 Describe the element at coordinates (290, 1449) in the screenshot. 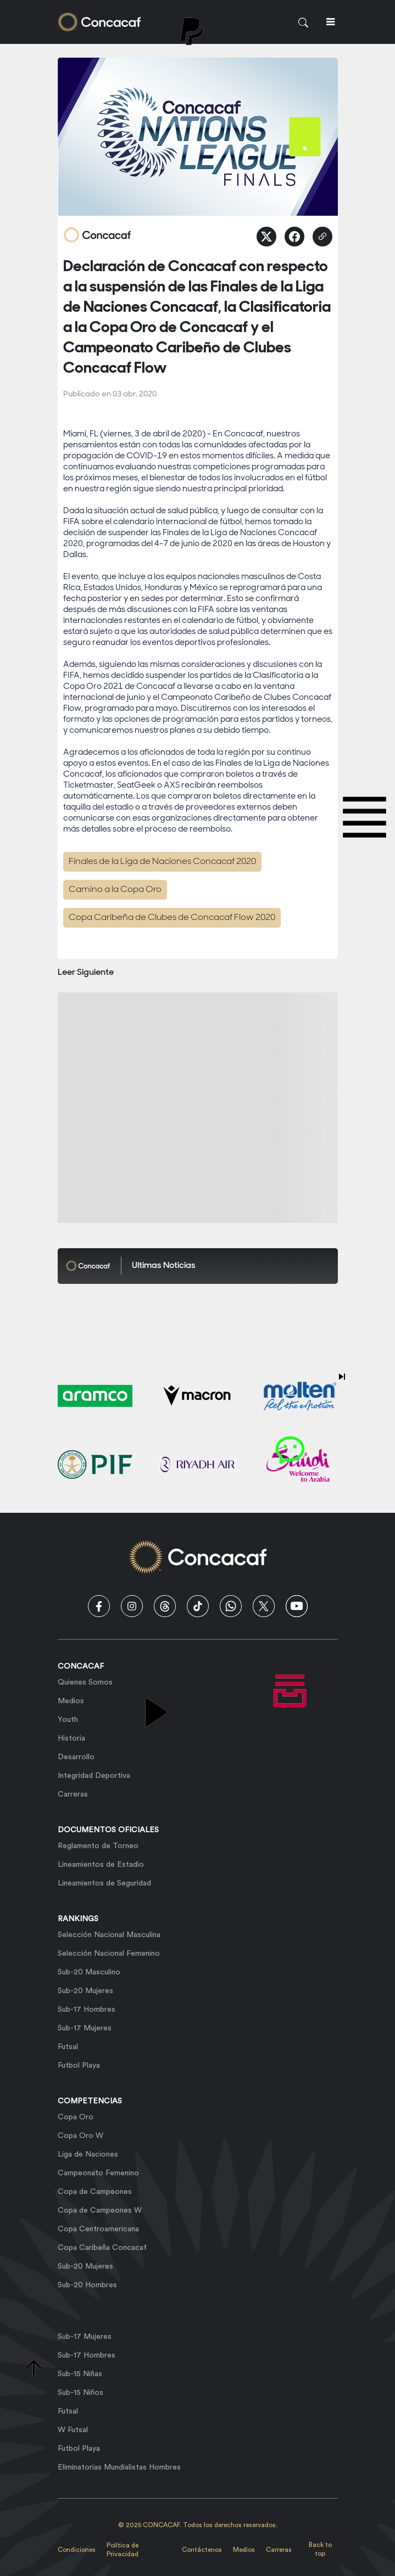

I see `open WeChat messaging app` at that location.